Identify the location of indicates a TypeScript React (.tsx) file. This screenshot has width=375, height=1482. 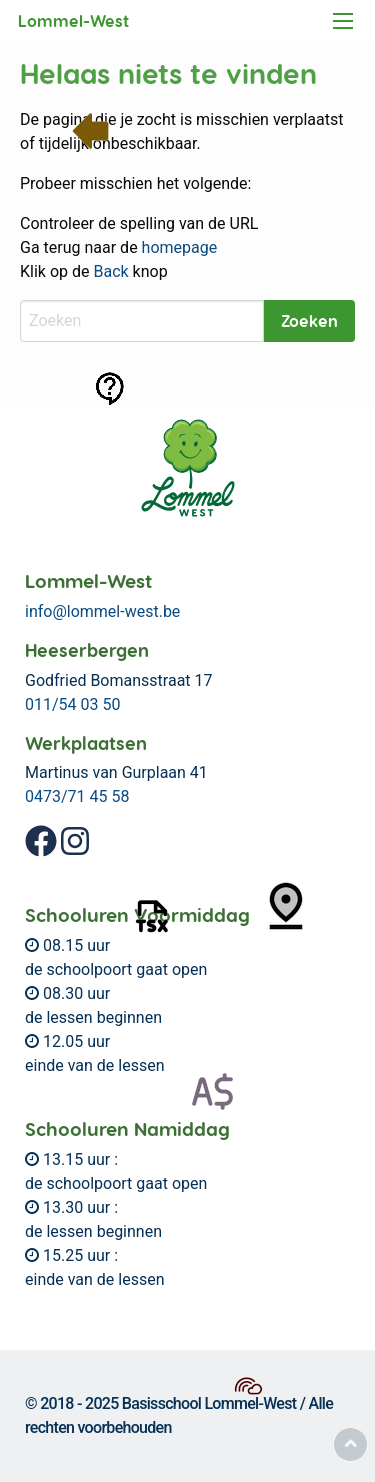
(152, 917).